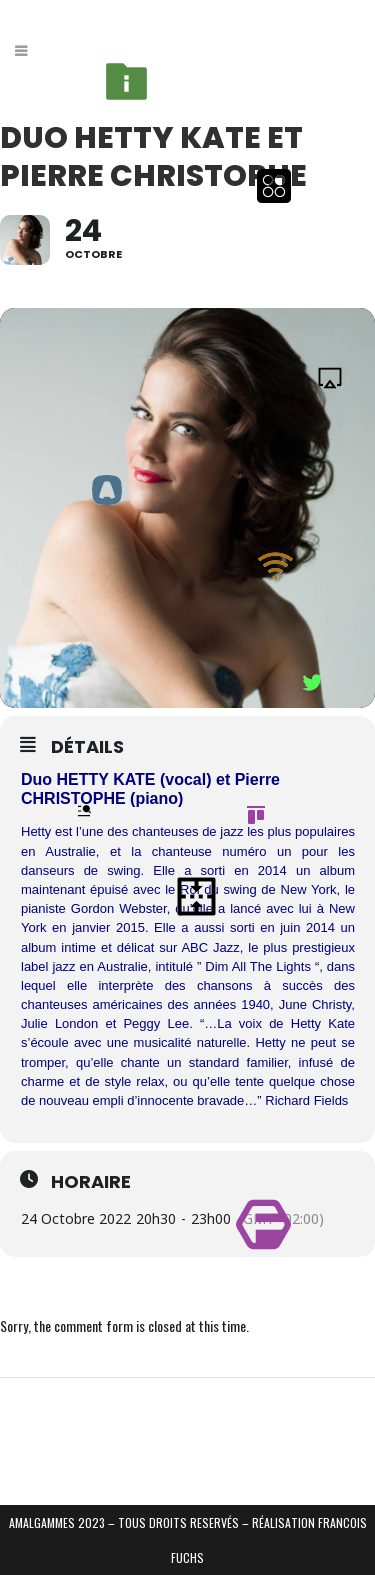  I want to click on view folder details or properties, so click(126, 81).